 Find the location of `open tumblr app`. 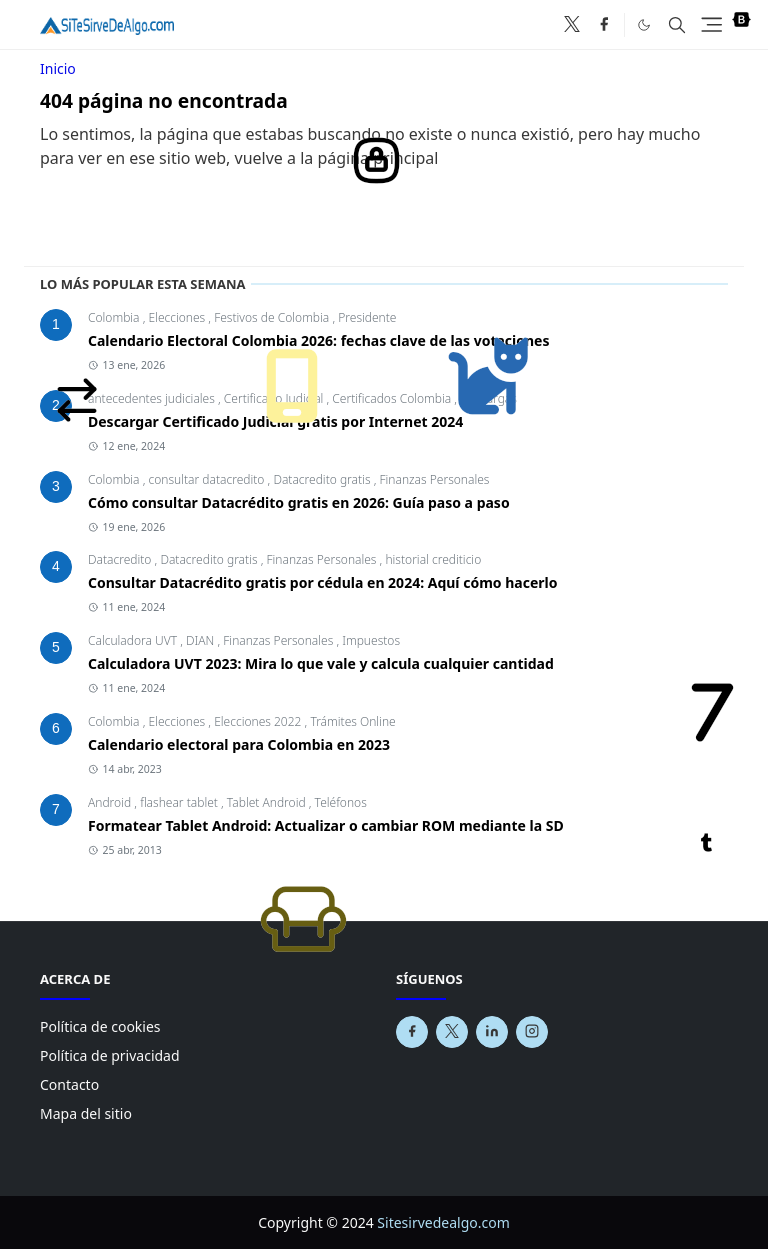

open tumblr app is located at coordinates (706, 842).